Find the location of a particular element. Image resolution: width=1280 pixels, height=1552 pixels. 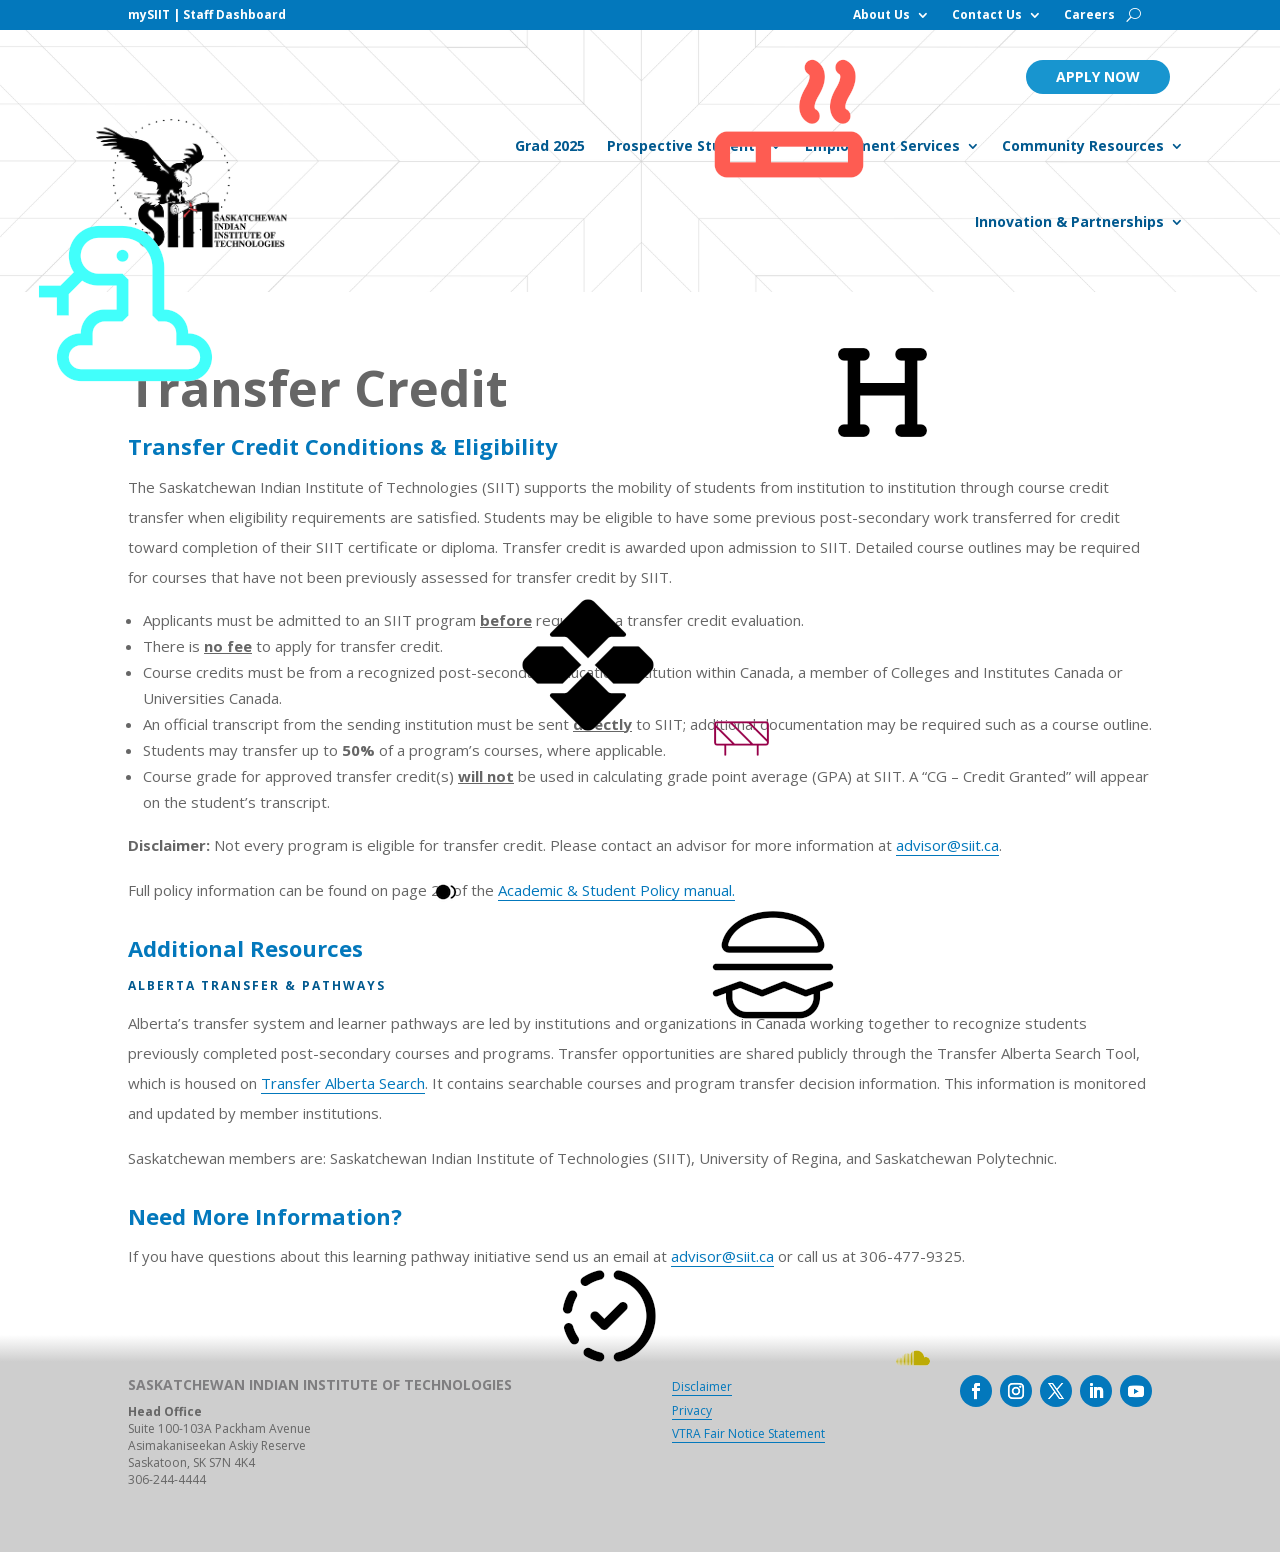

pix instant payment system logo is located at coordinates (588, 665).